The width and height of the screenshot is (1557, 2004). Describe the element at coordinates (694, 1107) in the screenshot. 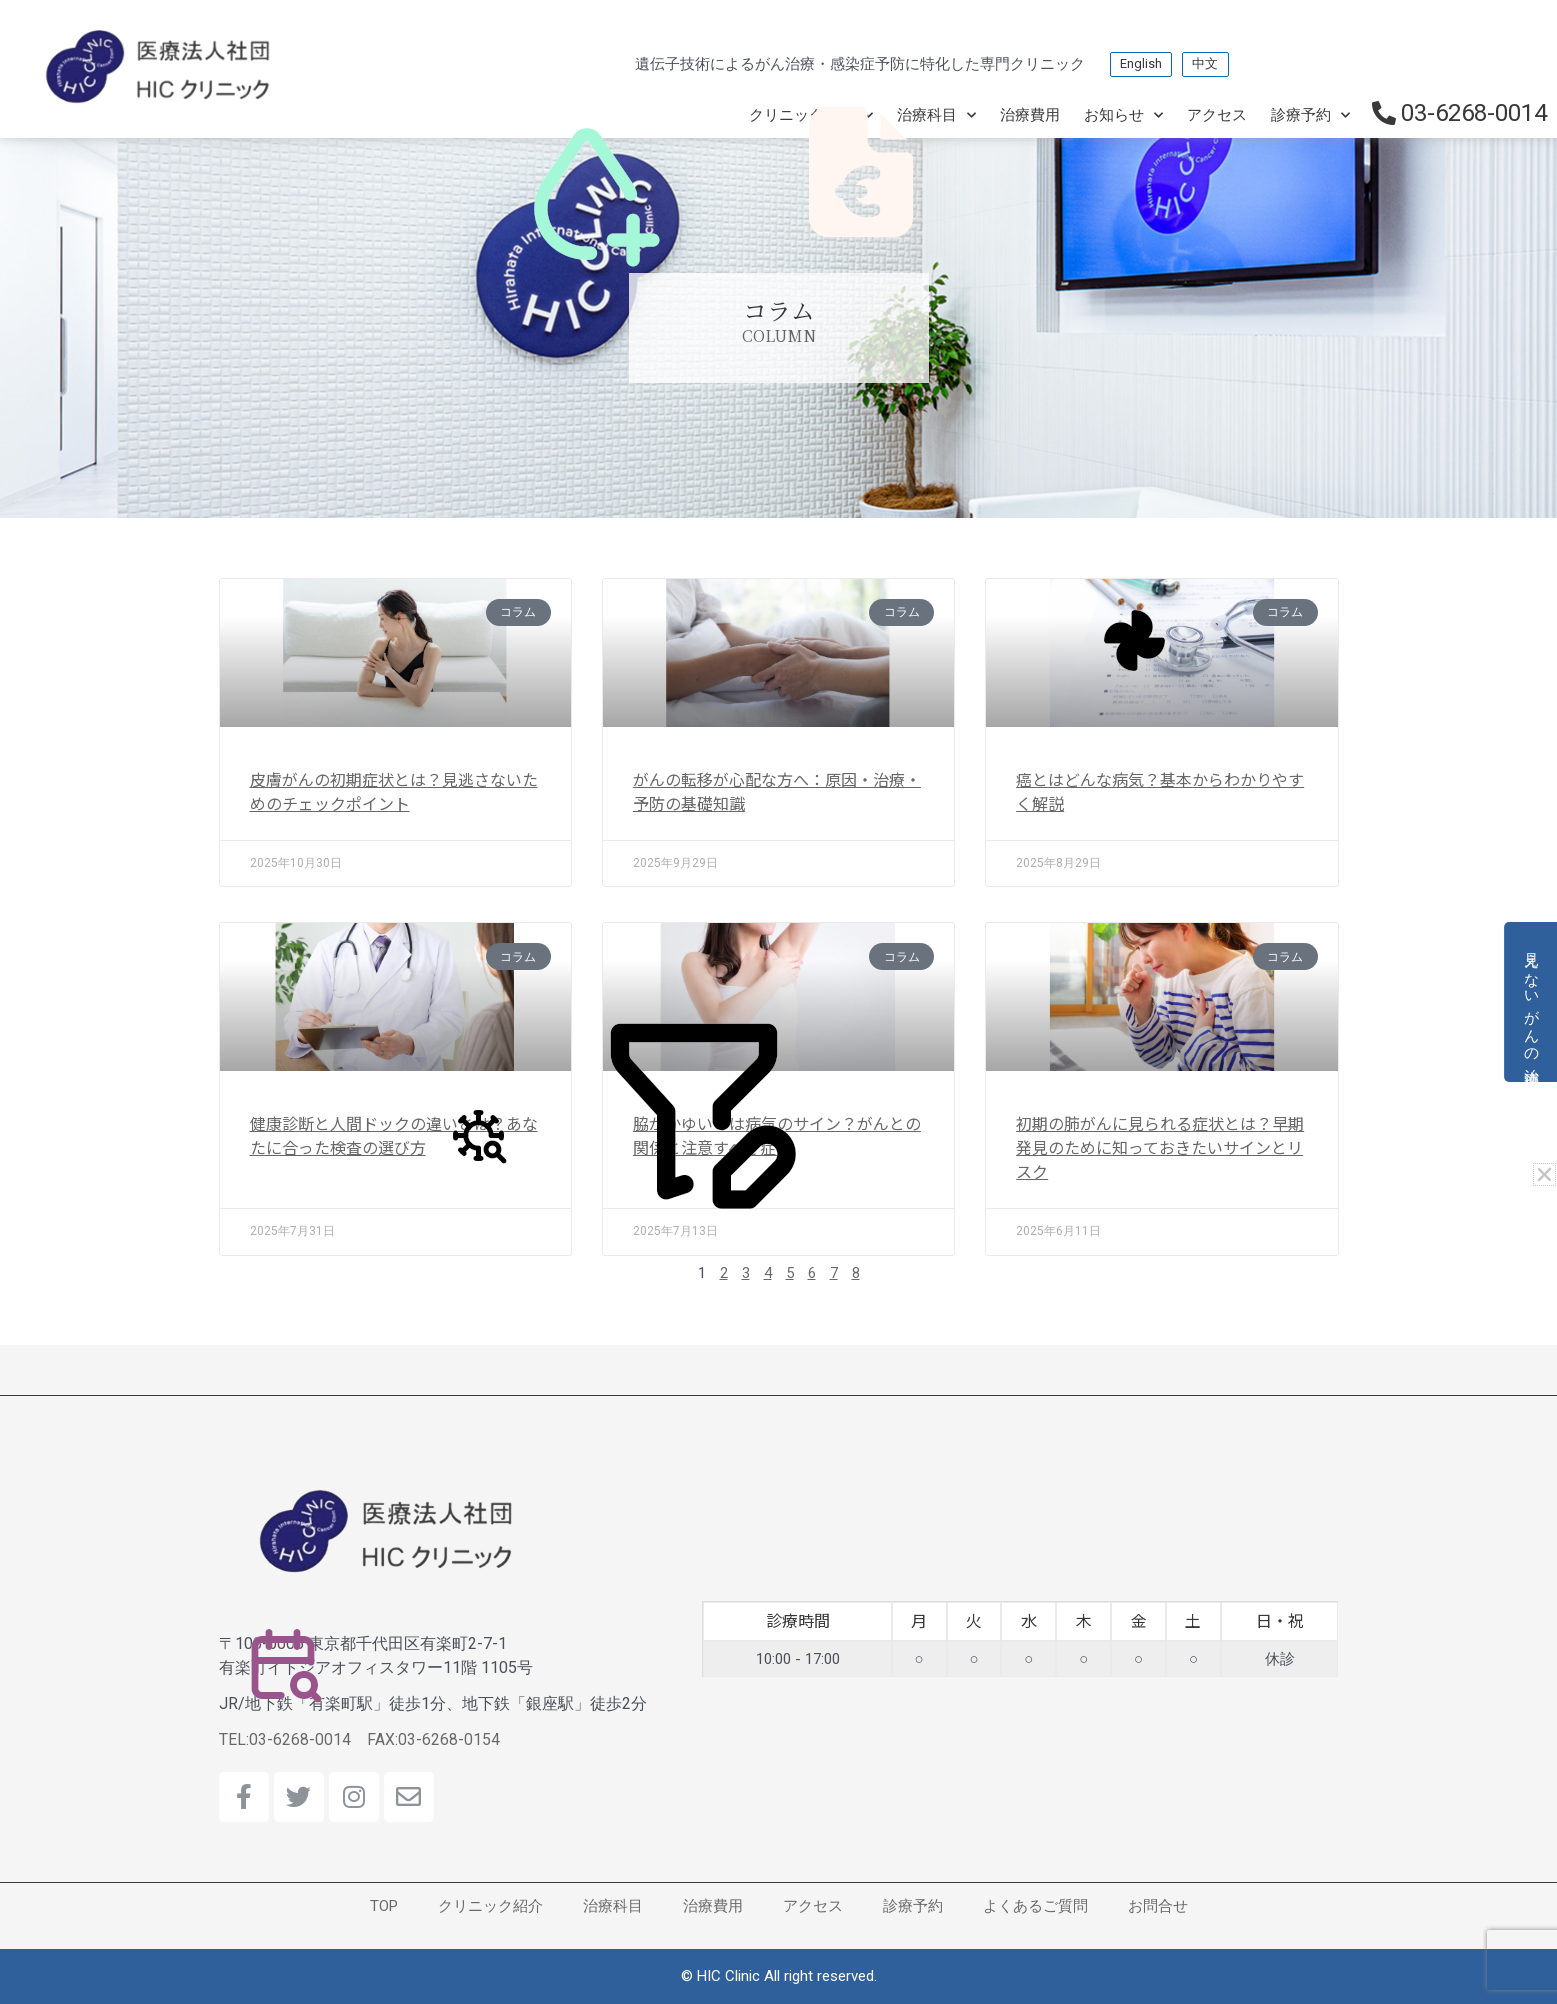

I see `edit filter settings` at that location.